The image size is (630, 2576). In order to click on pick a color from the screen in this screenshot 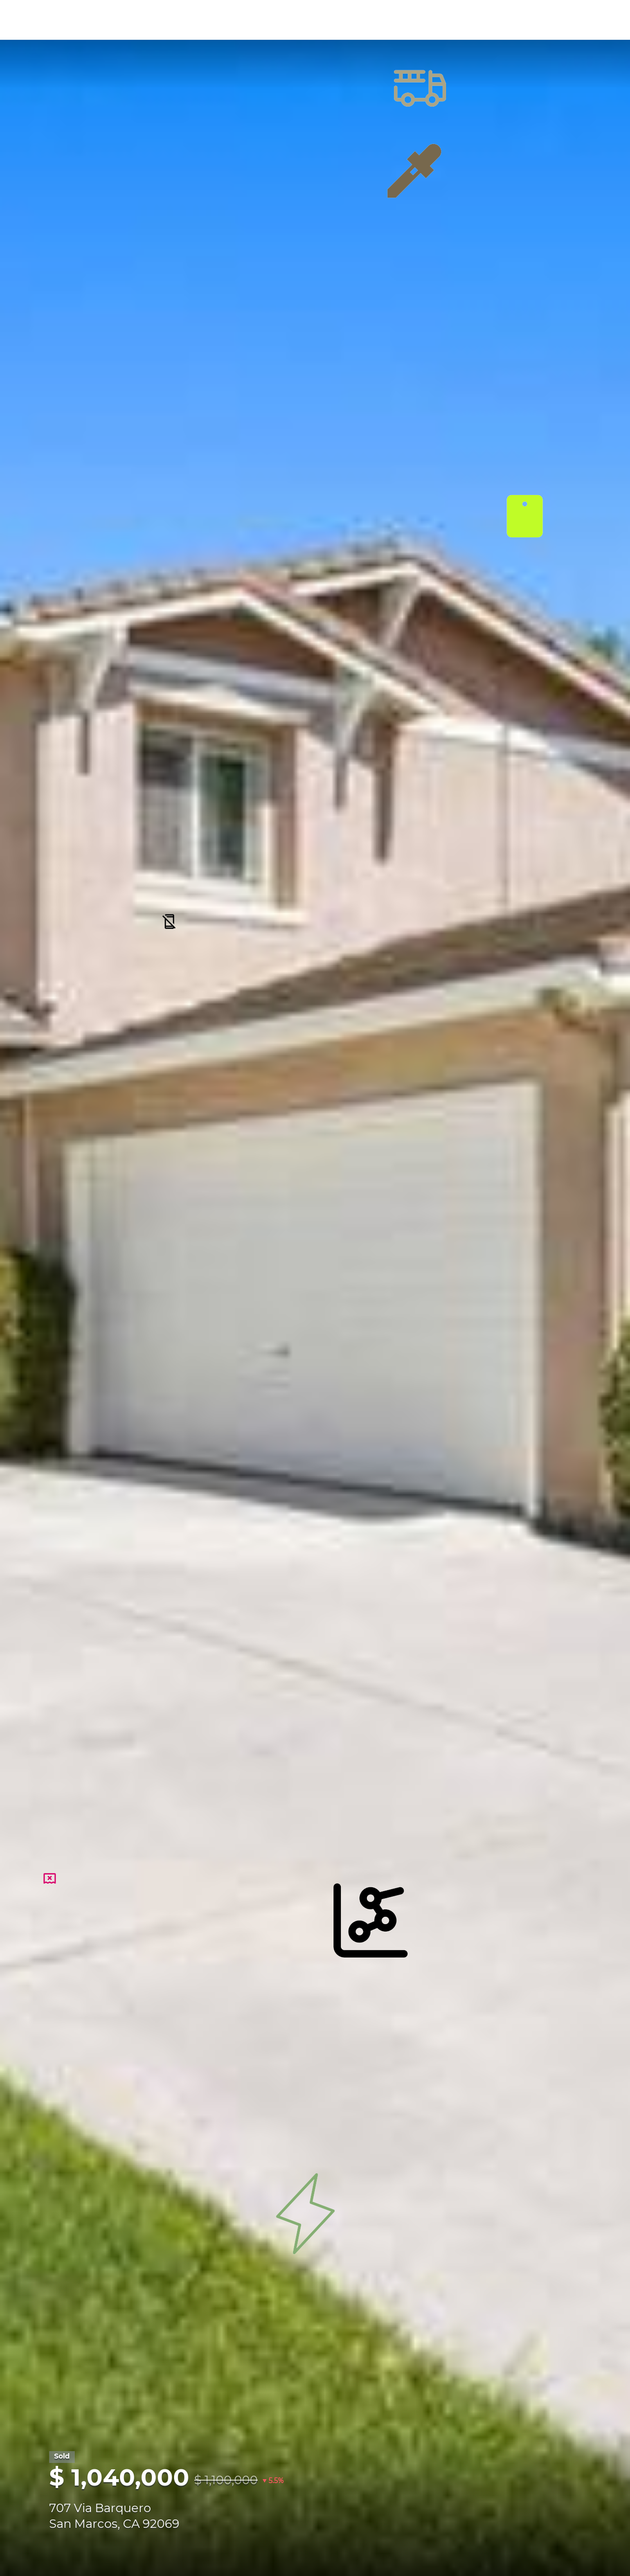, I will do `click(414, 171)`.